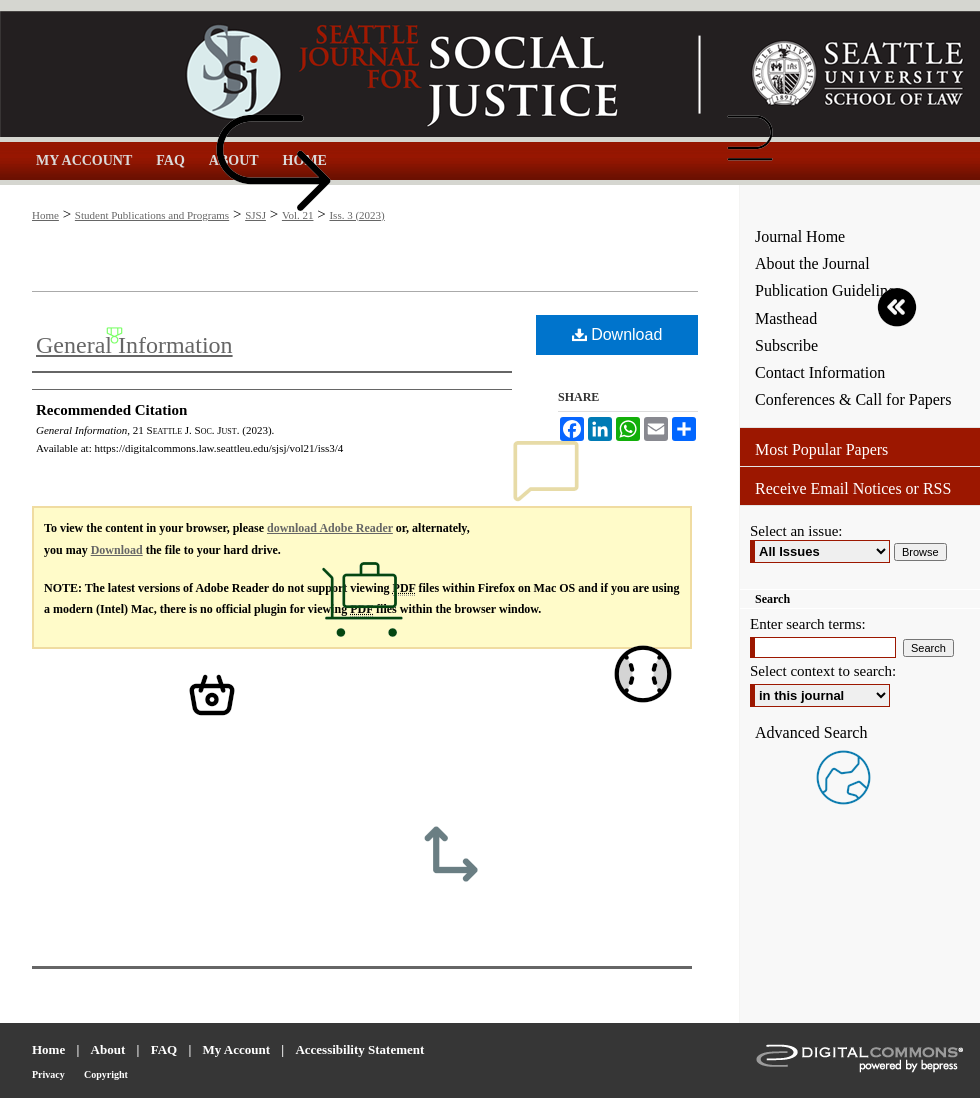  What do you see at coordinates (749, 139) in the screenshot?
I see `indicates a superset relationship in mathematical notation` at bounding box center [749, 139].